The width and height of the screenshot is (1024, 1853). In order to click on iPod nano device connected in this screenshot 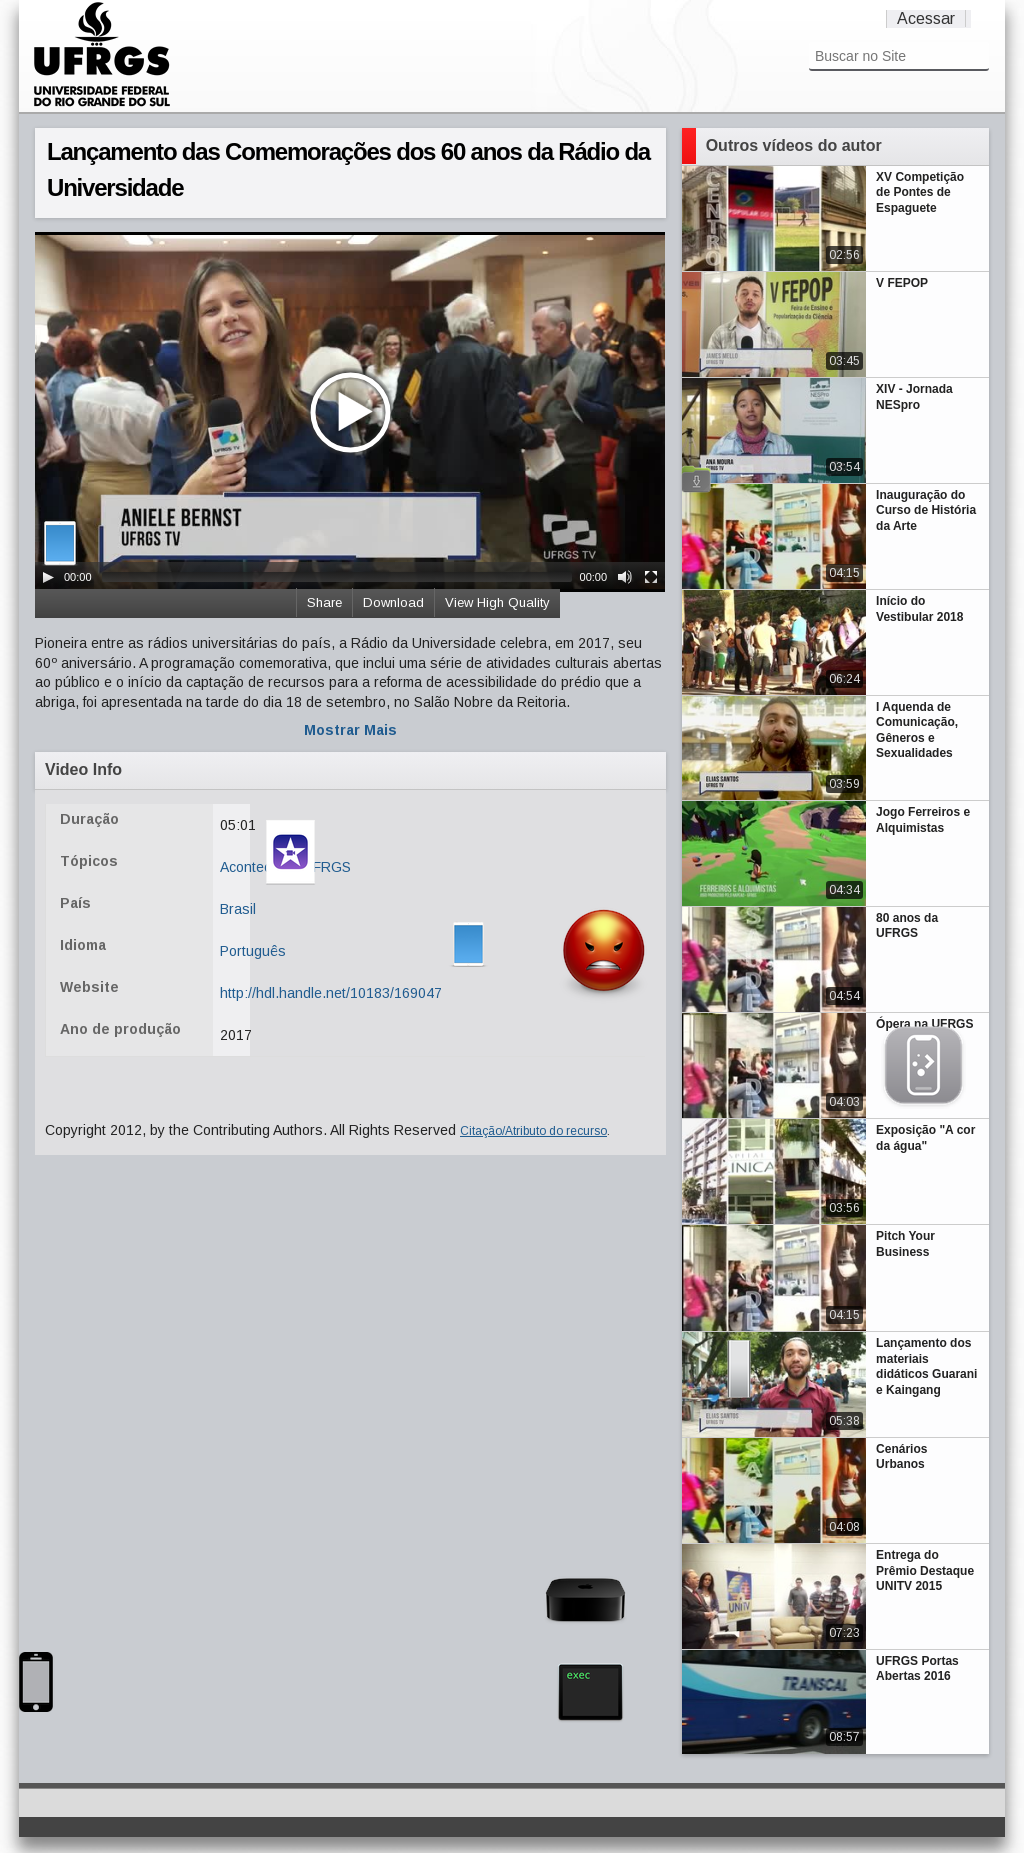, I will do `click(739, 1370)`.